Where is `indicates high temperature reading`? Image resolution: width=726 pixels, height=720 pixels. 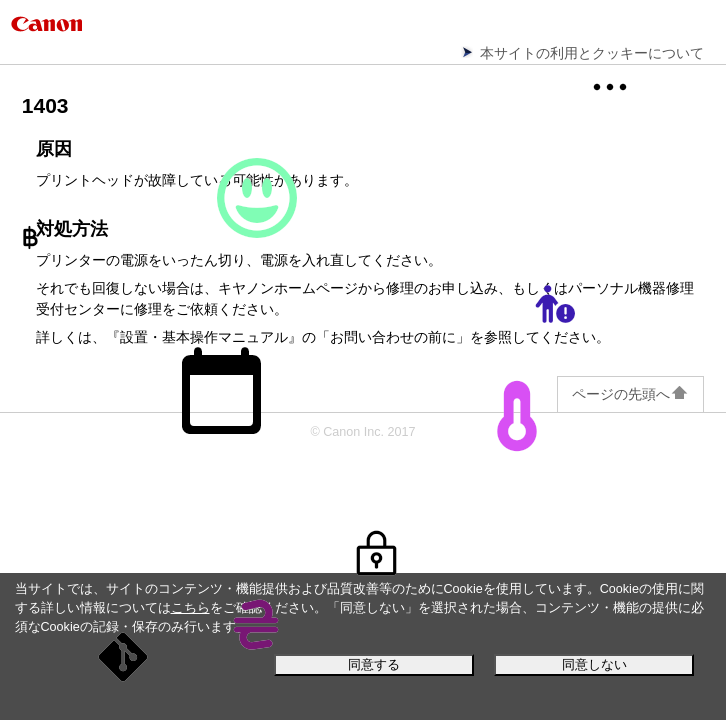 indicates high temperature reading is located at coordinates (517, 416).